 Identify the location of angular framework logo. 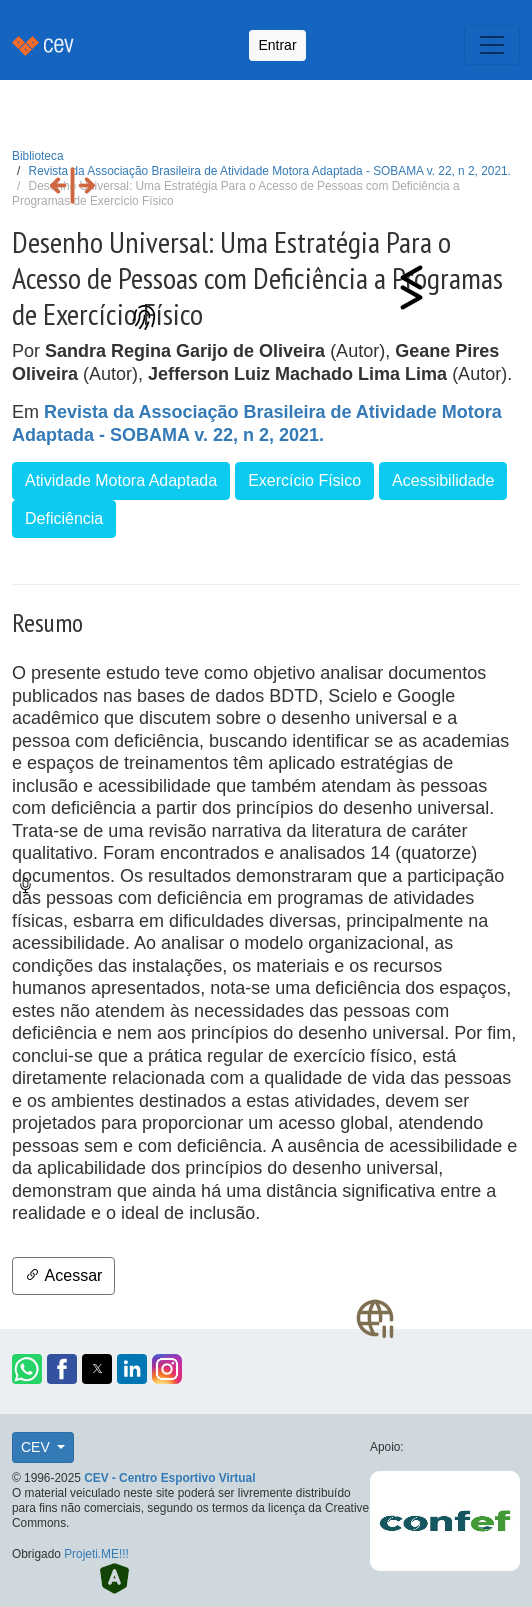
(114, 1578).